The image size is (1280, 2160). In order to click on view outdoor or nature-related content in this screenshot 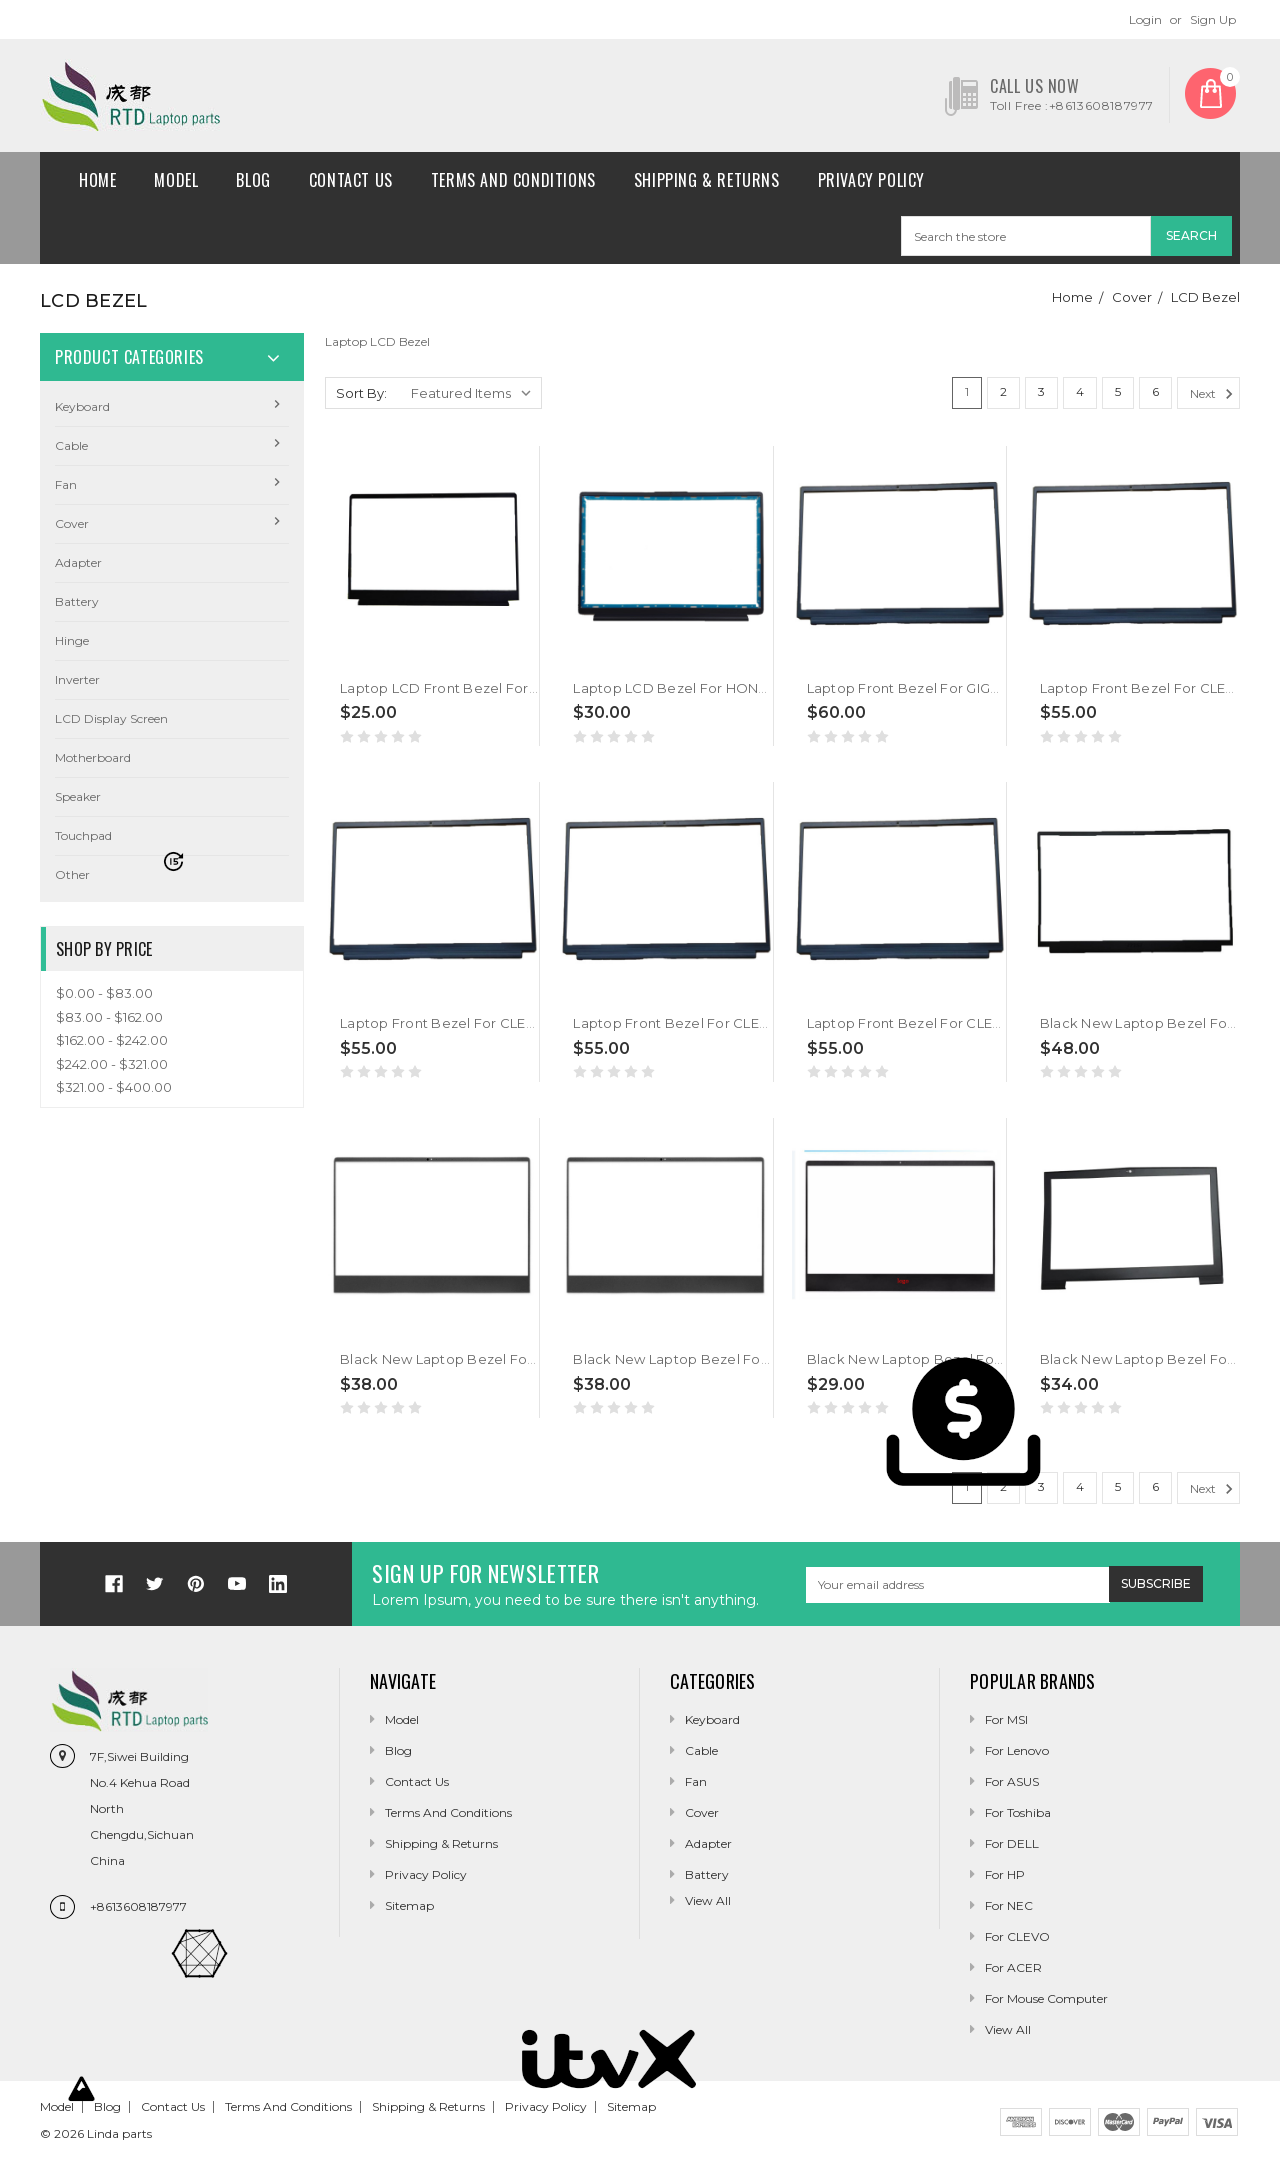, I will do `click(81, 2089)`.